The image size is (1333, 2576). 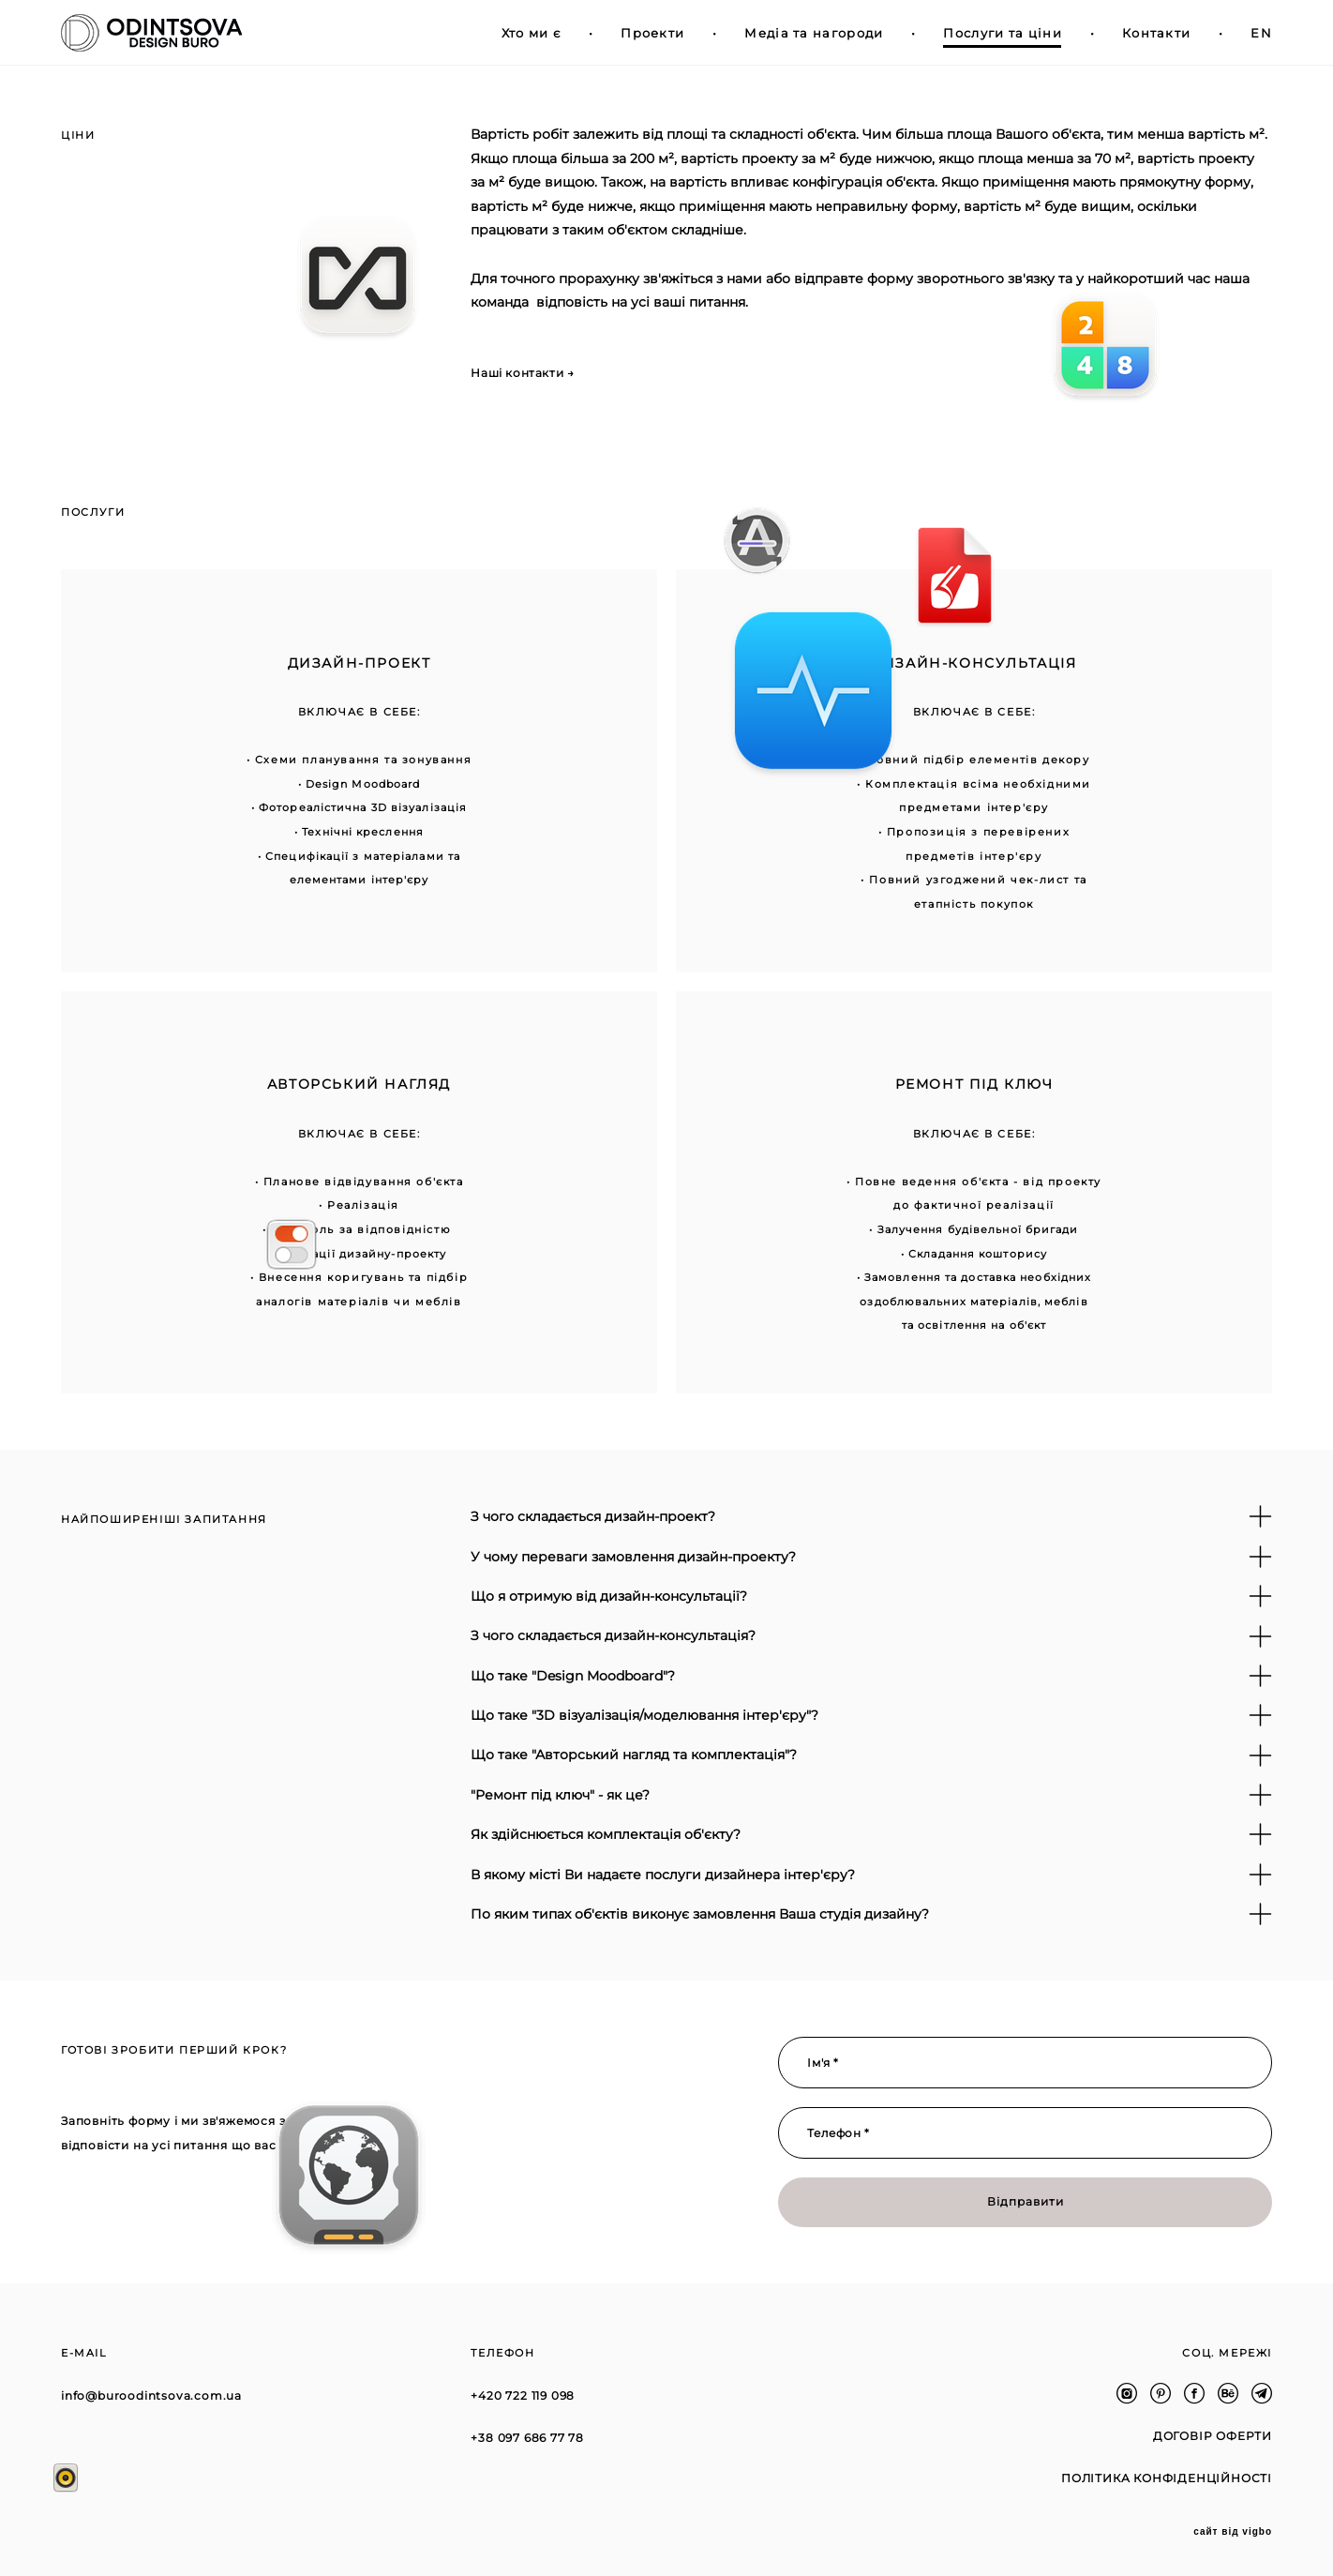 I want to click on open gnome tweaks to customize system settings, so click(x=292, y=1244).